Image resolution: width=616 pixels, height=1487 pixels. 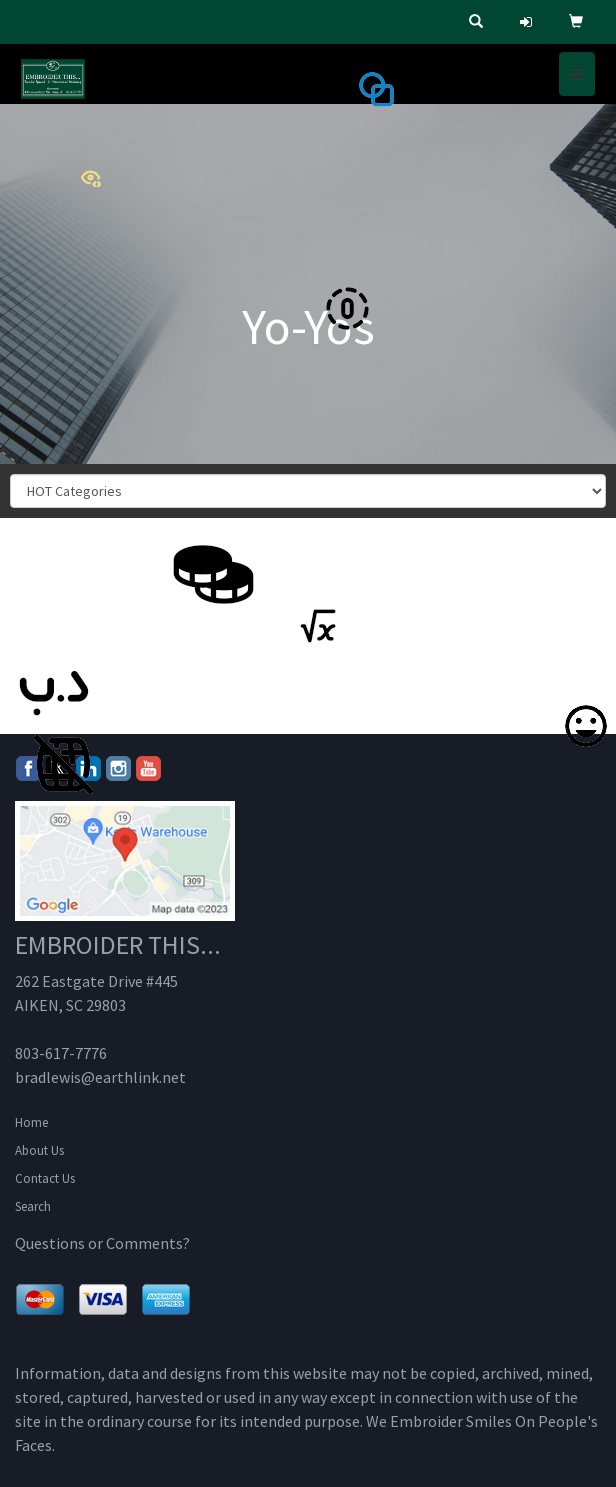 I want to click on indicates barrel or container is unavailable, so click(x=63, y=764).